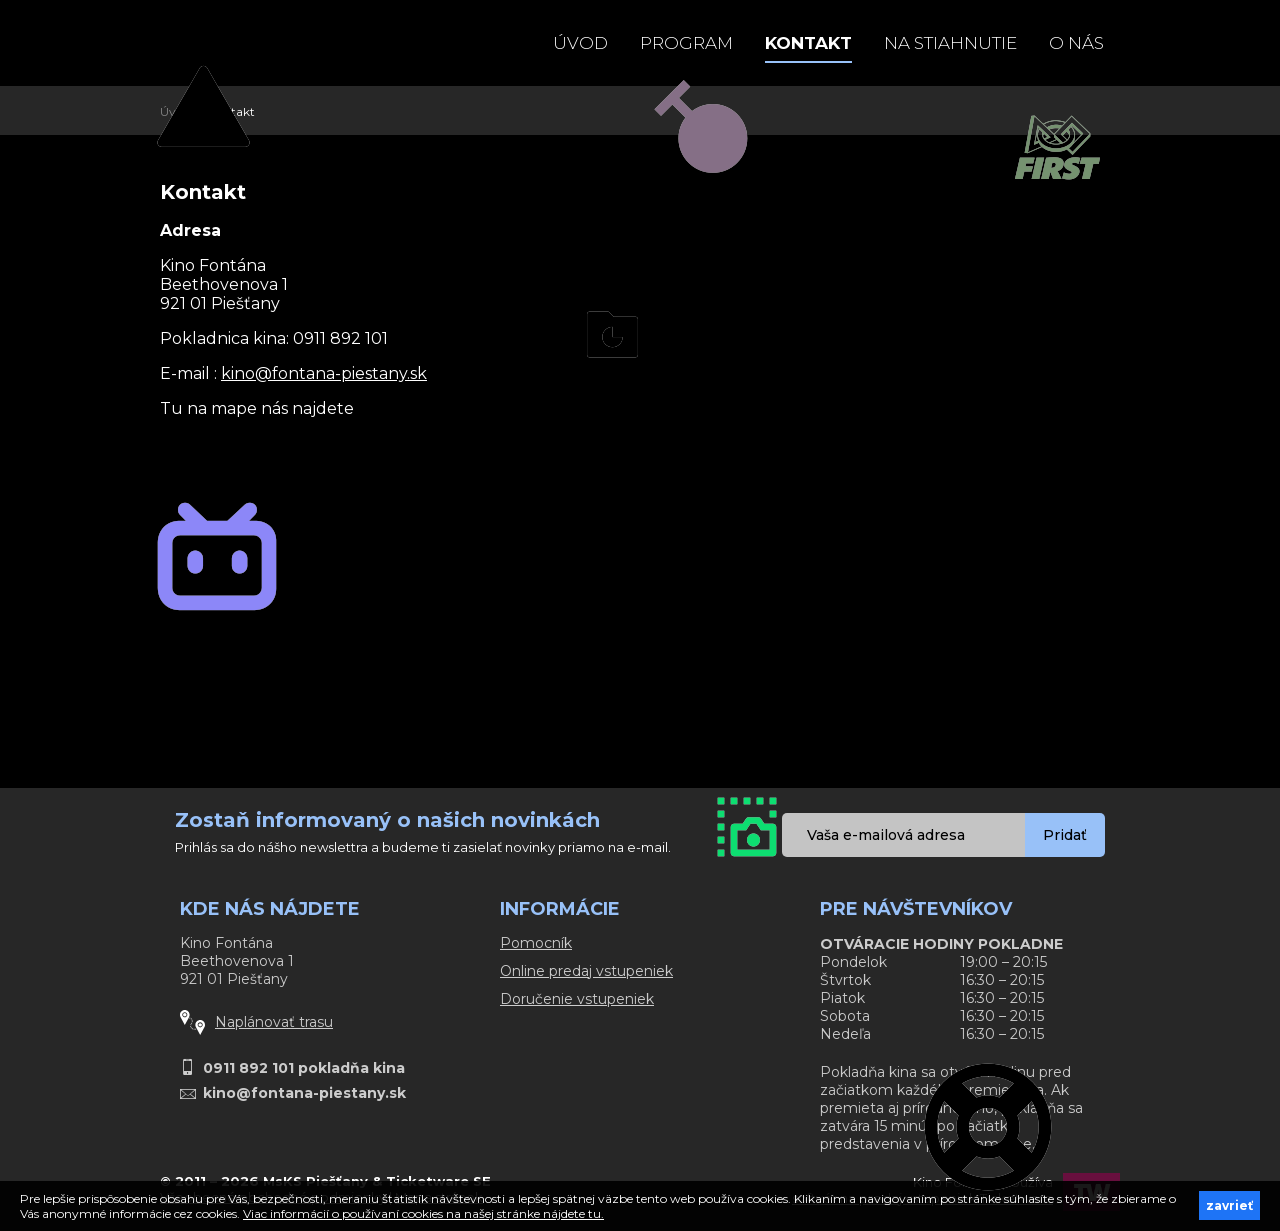  I want to click on FIRST Robotics competition logo, so click(1057, 147).